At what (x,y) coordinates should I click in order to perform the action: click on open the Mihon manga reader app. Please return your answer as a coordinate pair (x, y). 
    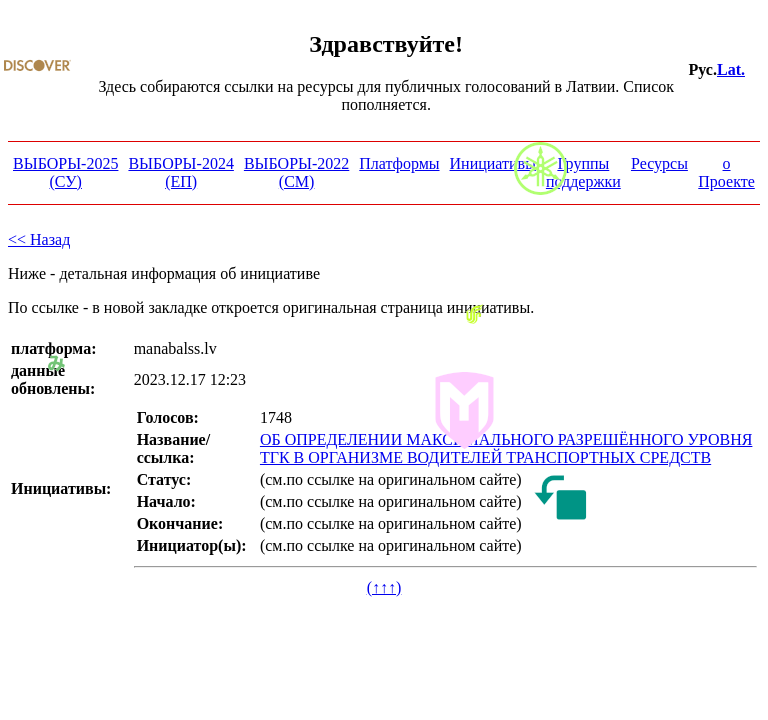
    Looking at the image, I should click on (56, 363).